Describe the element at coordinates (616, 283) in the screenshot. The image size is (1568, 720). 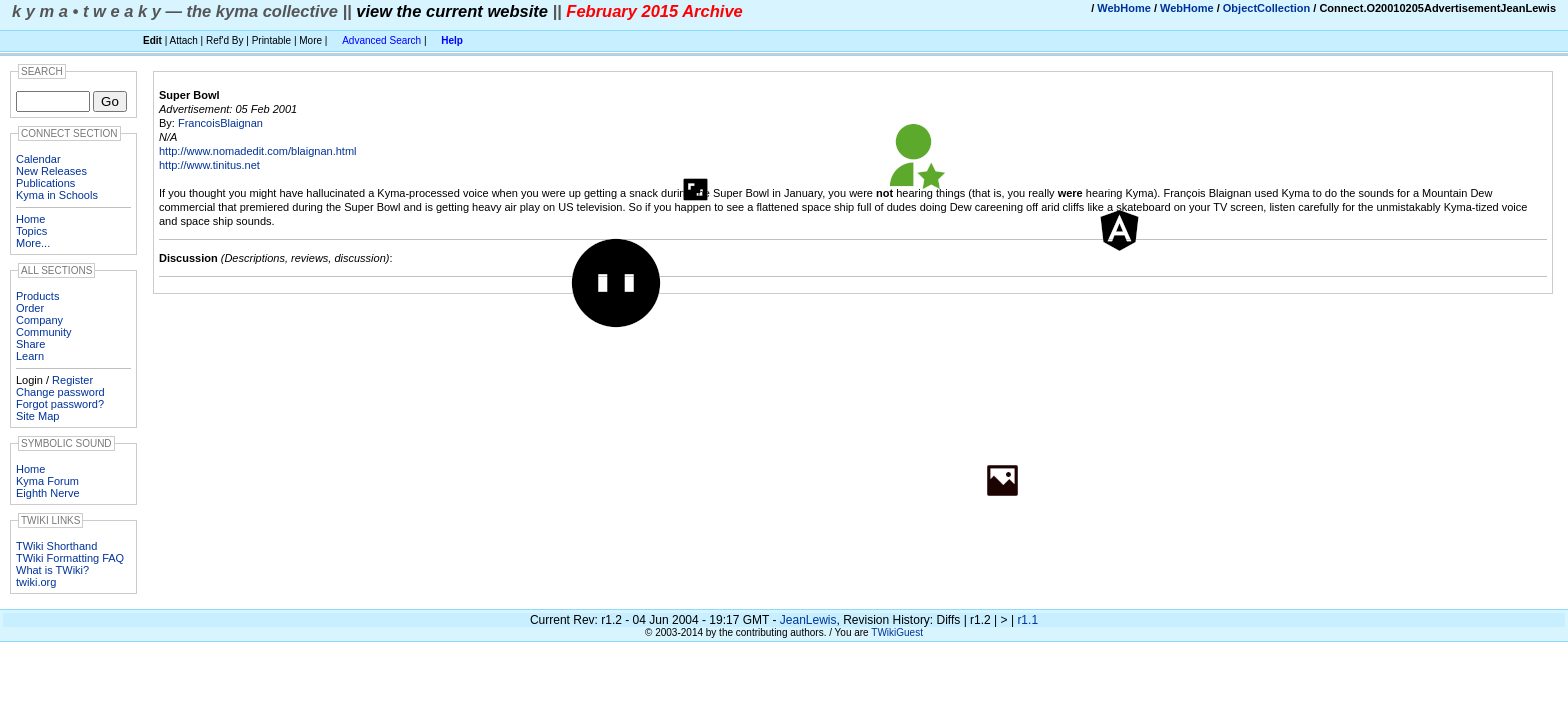
I see `electrical outlet or power source indicator` at that location.